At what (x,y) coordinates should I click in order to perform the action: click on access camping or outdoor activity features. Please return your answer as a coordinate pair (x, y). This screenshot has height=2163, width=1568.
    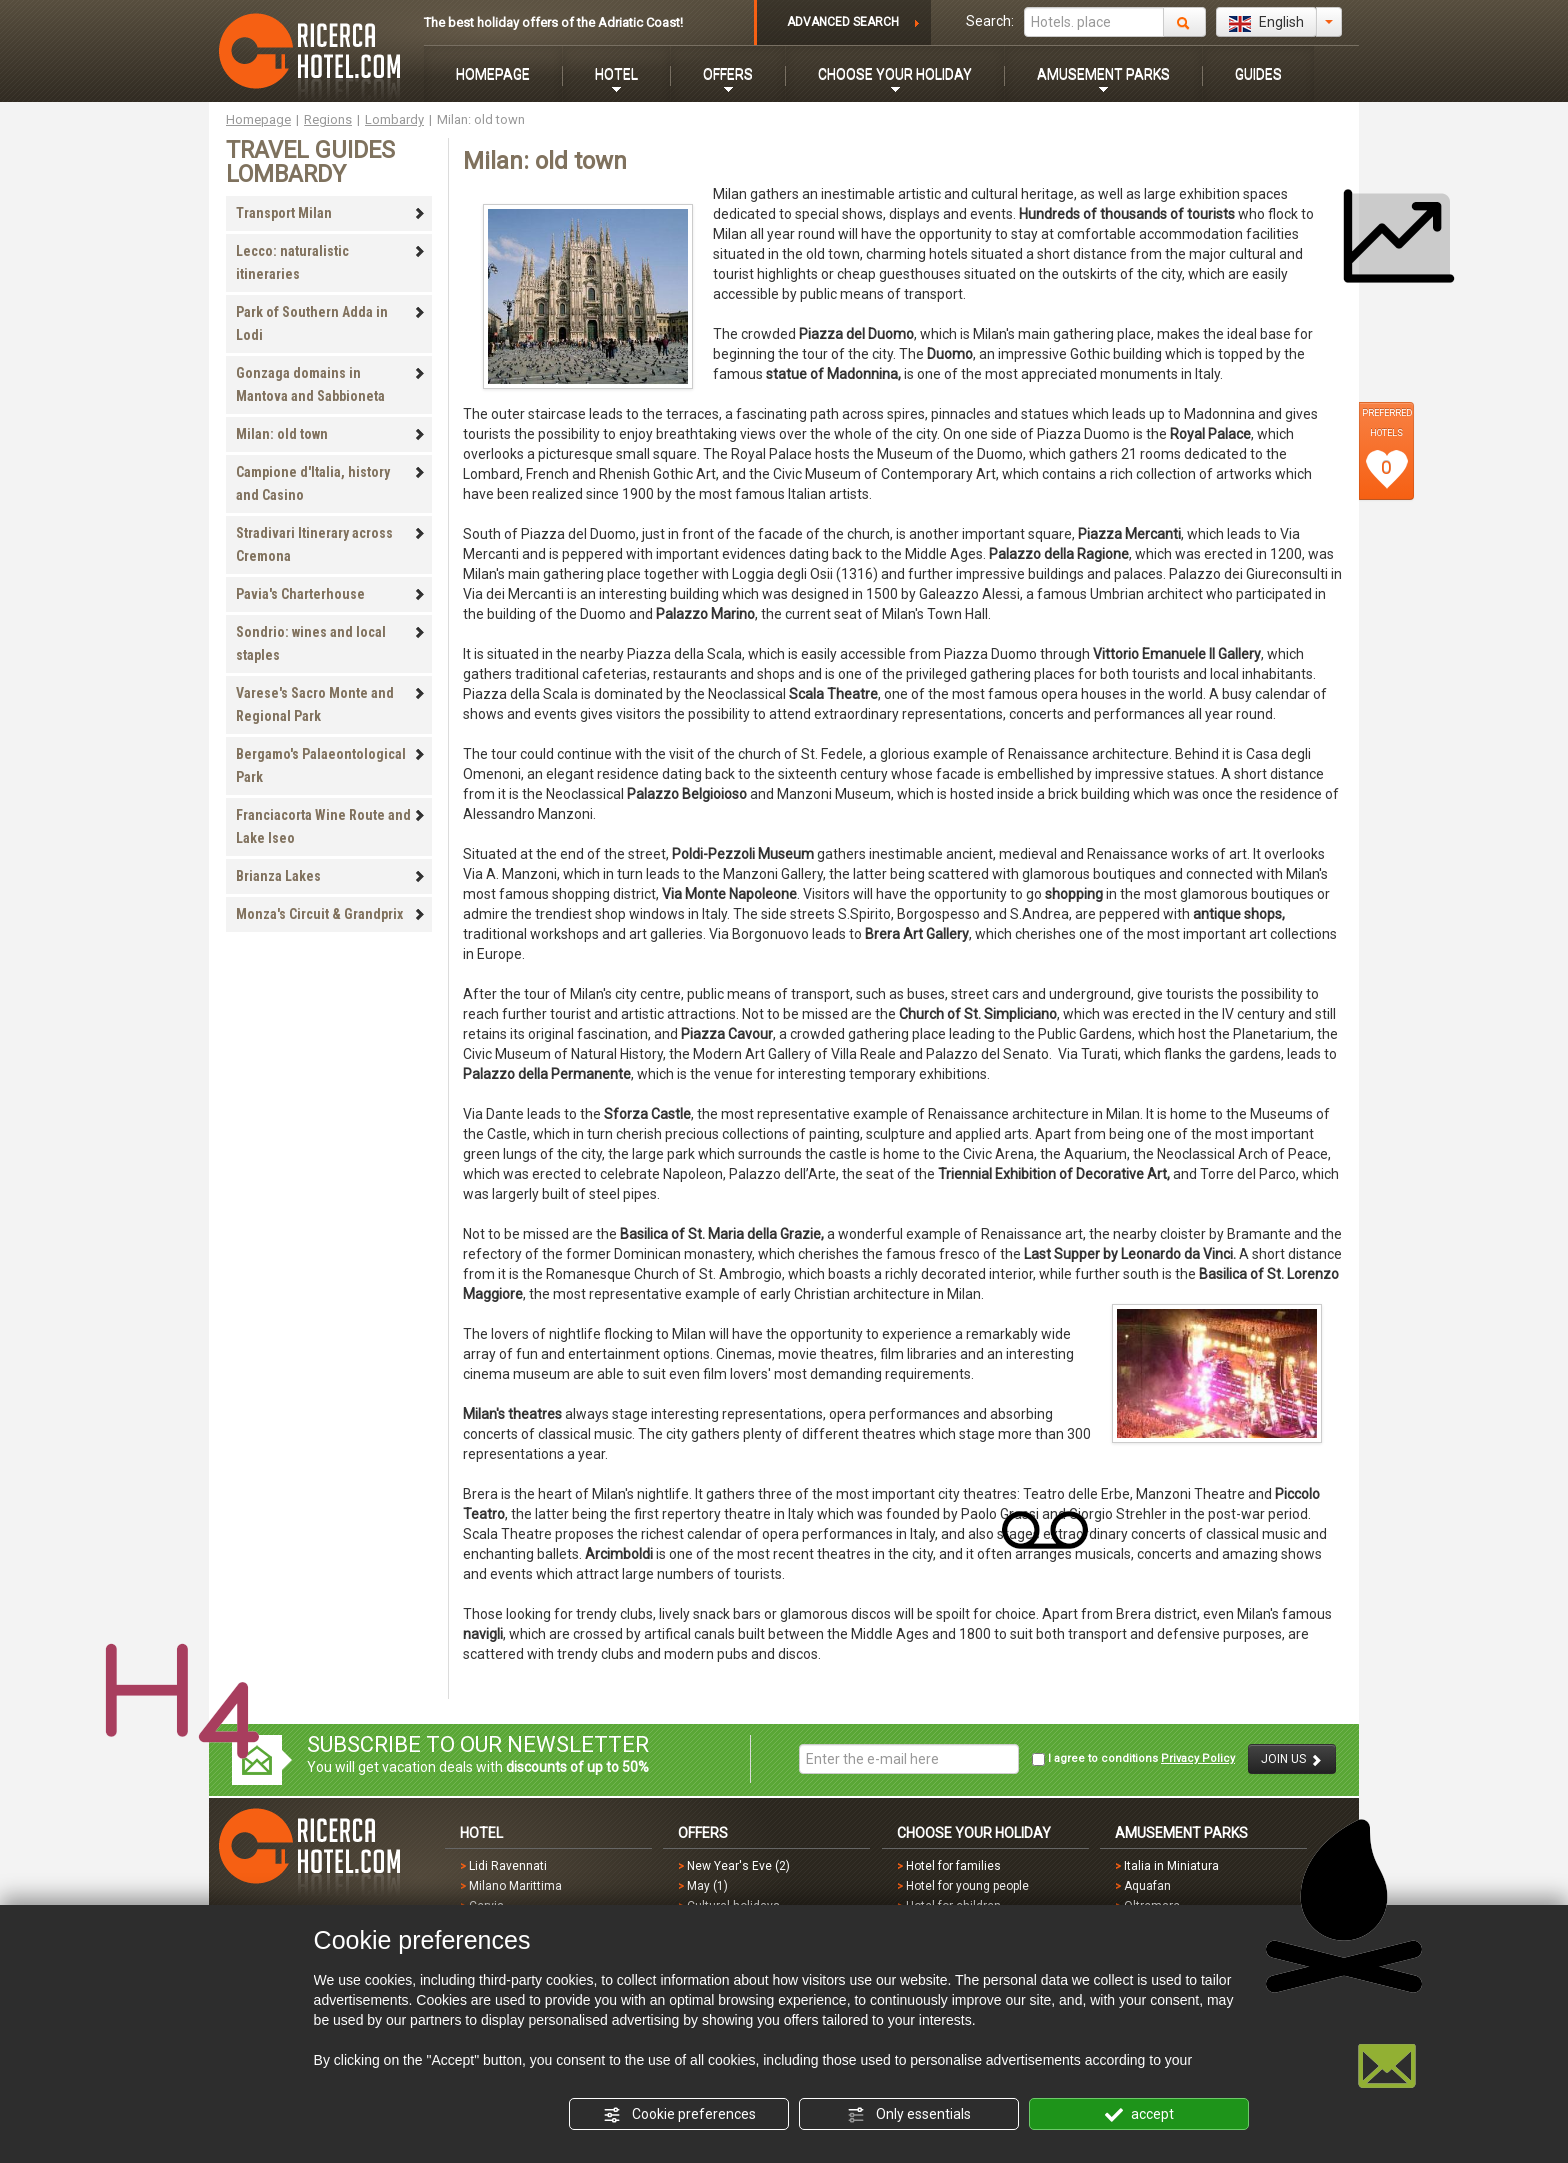
    Looking at the image, I should click on (1344, 1906).